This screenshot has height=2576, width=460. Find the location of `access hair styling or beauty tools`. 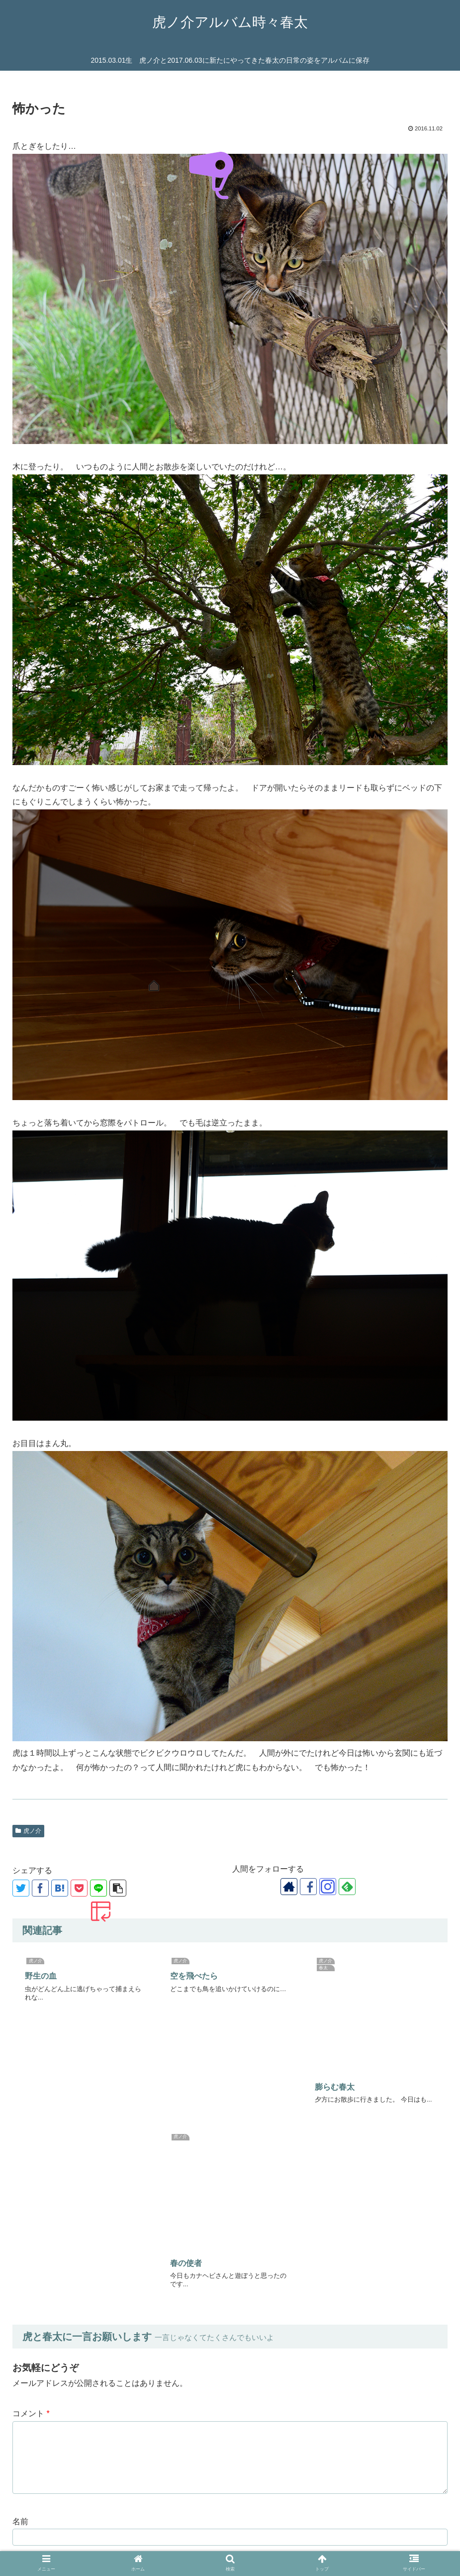

access hair styling or beauty tools is located at coordinates (212, 173).